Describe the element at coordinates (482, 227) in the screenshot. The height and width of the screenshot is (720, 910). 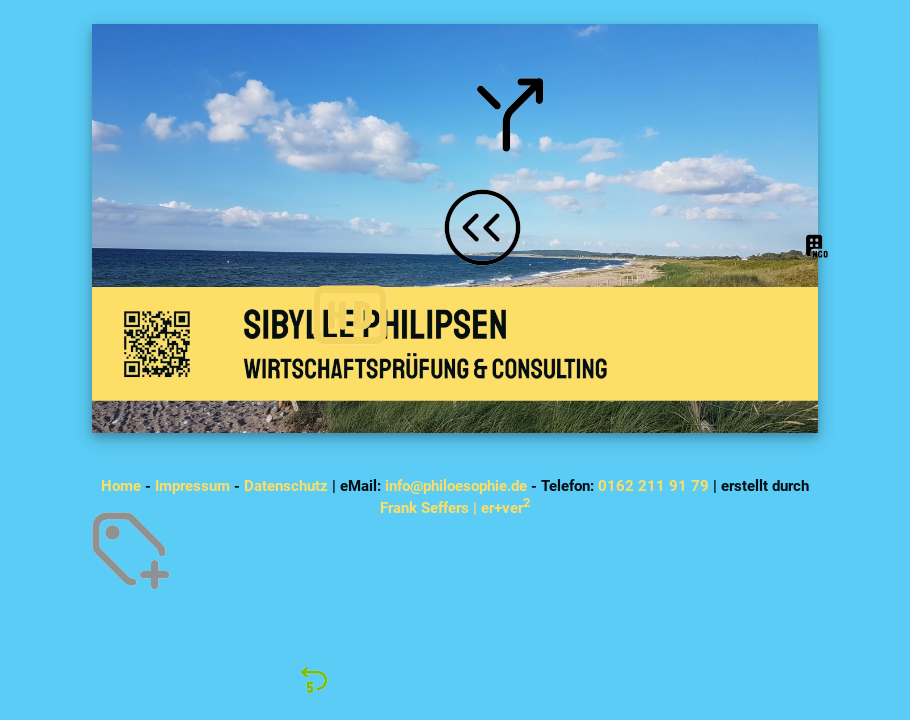
I see `go back to the beginning` at that location.